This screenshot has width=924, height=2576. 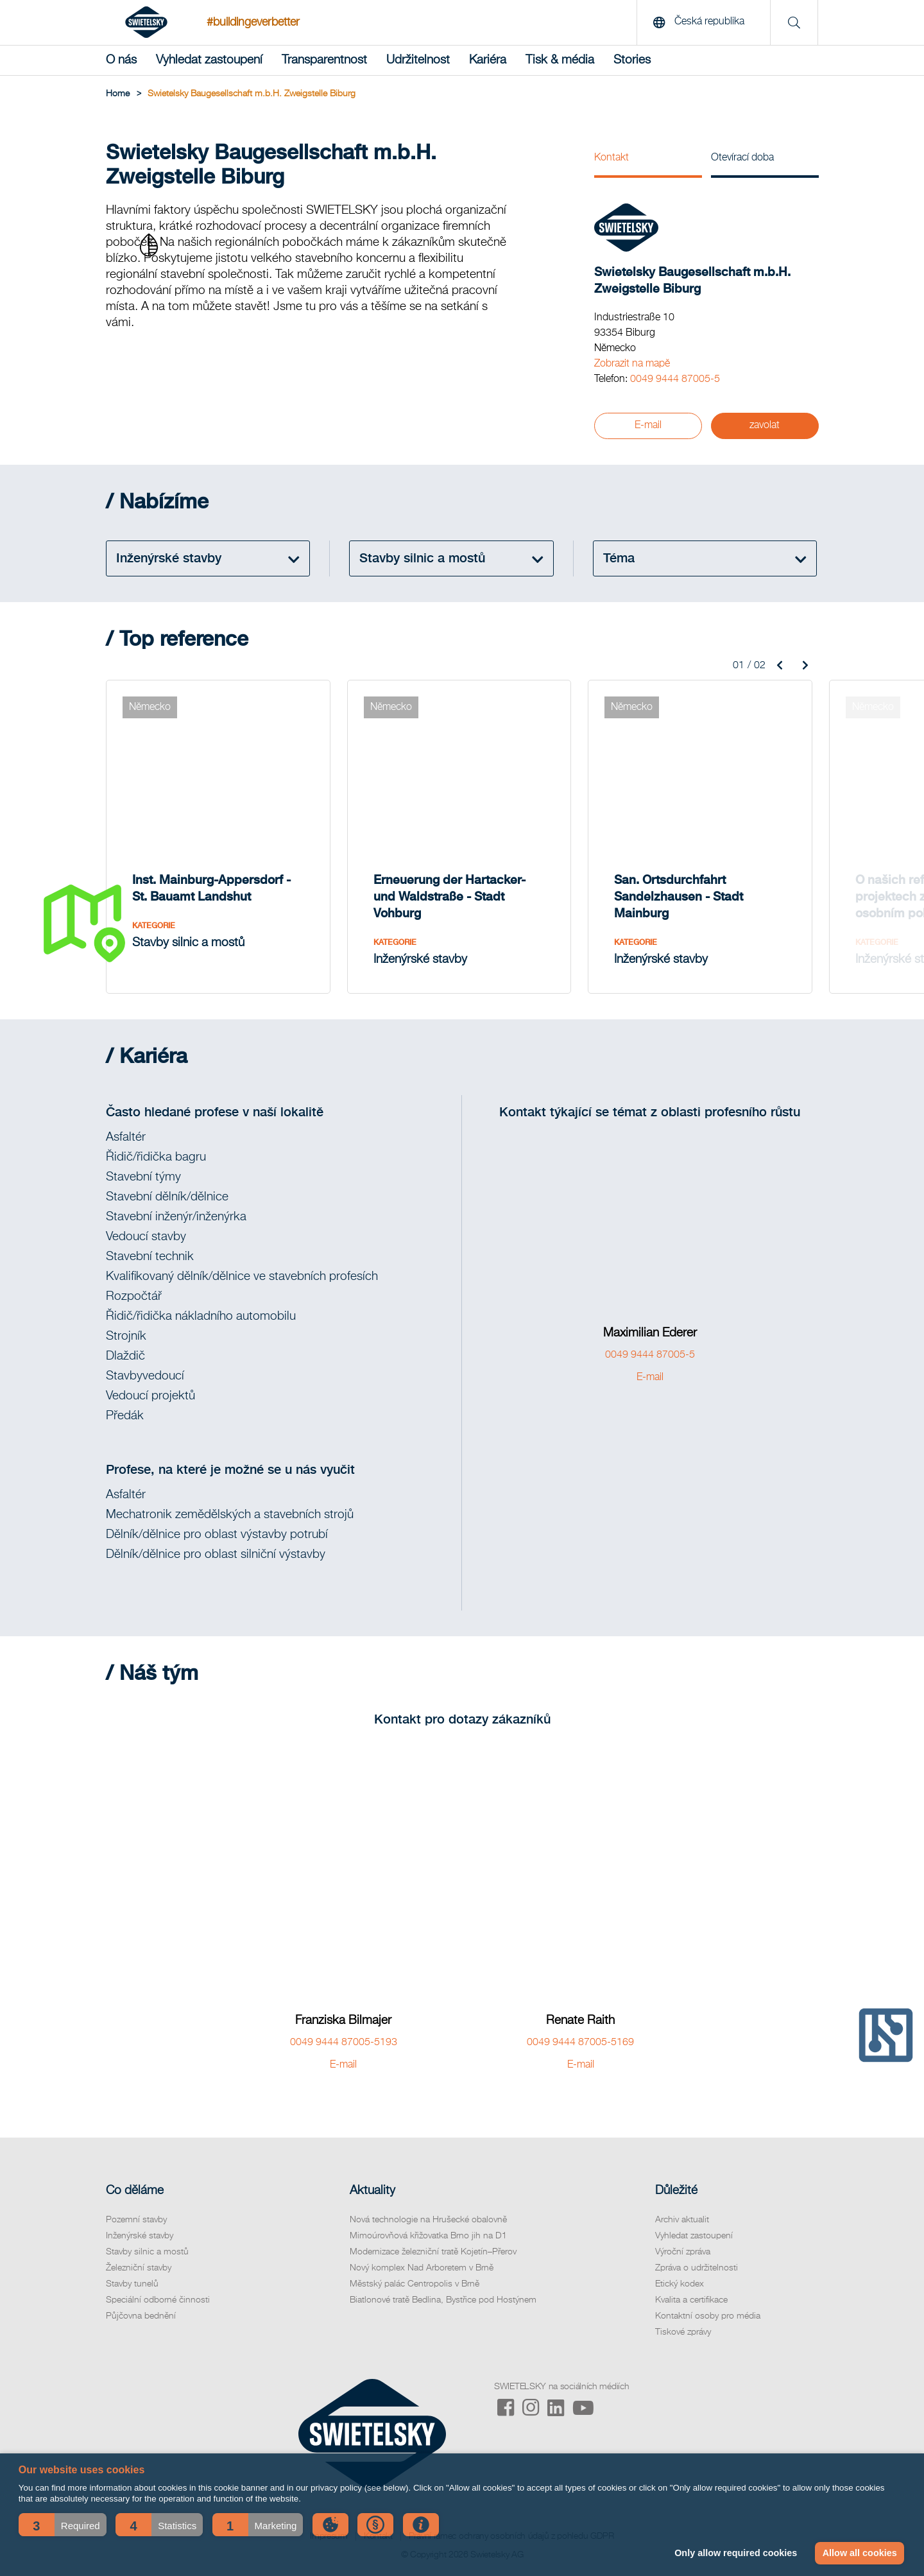 I want to click on adjust opacity or transparency settings, so click(x=149, y=246).